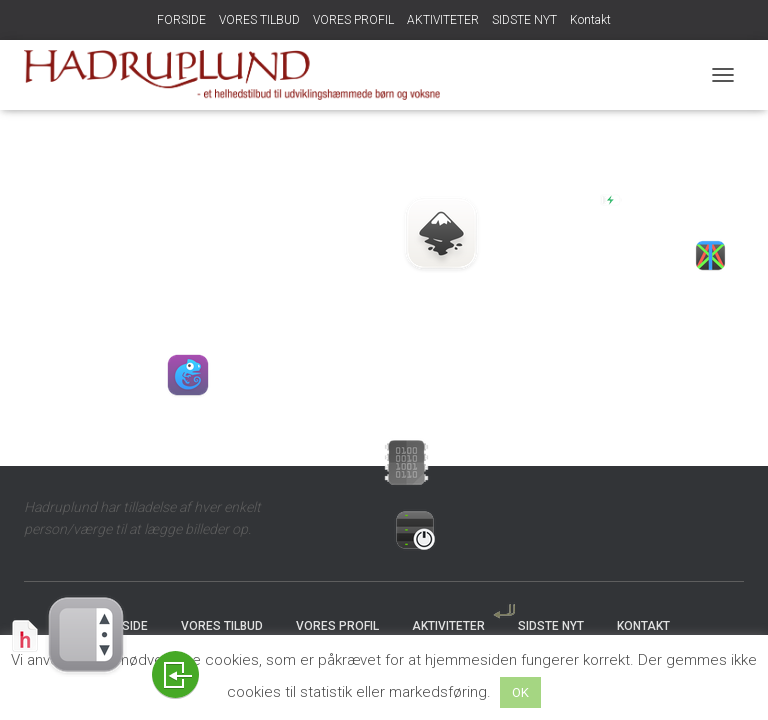 The width and height of the screenshot is (768, 720). What do you see at coordinates (611, 200) in the screenshot?
I see `indicates battery is charging at 20% capacity` at bounding box center [611, 200].